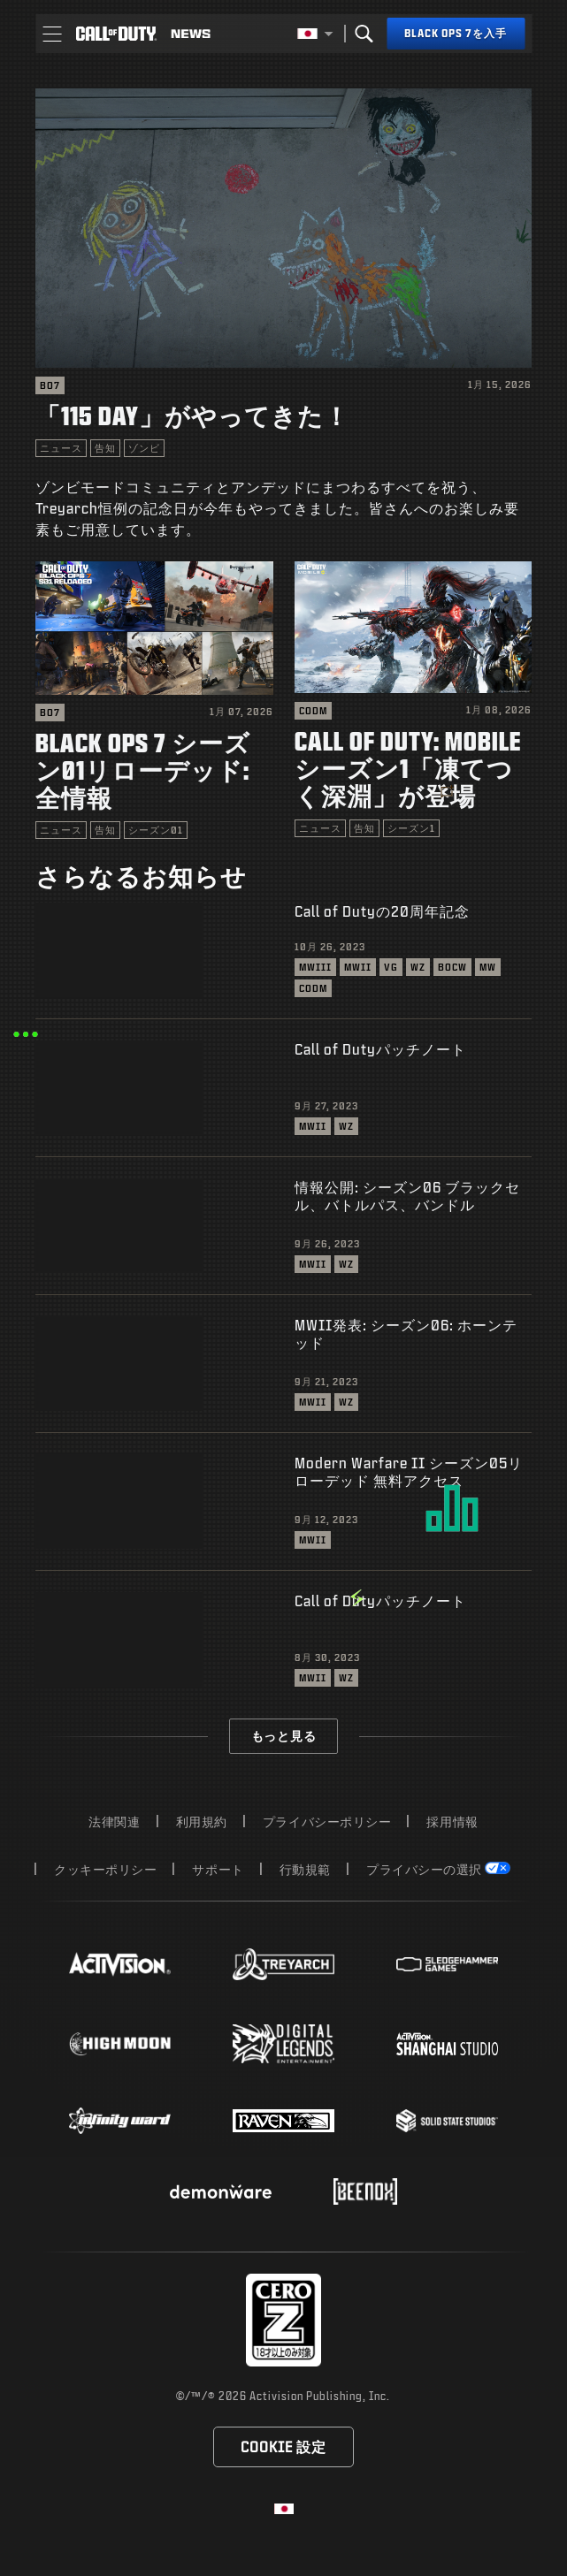 This screenshot has width=567, height=2576. What do you see at coordinates (26, 1034) in the screenshot?
I see `access more options or actions` at bounding box center [26, 1034].